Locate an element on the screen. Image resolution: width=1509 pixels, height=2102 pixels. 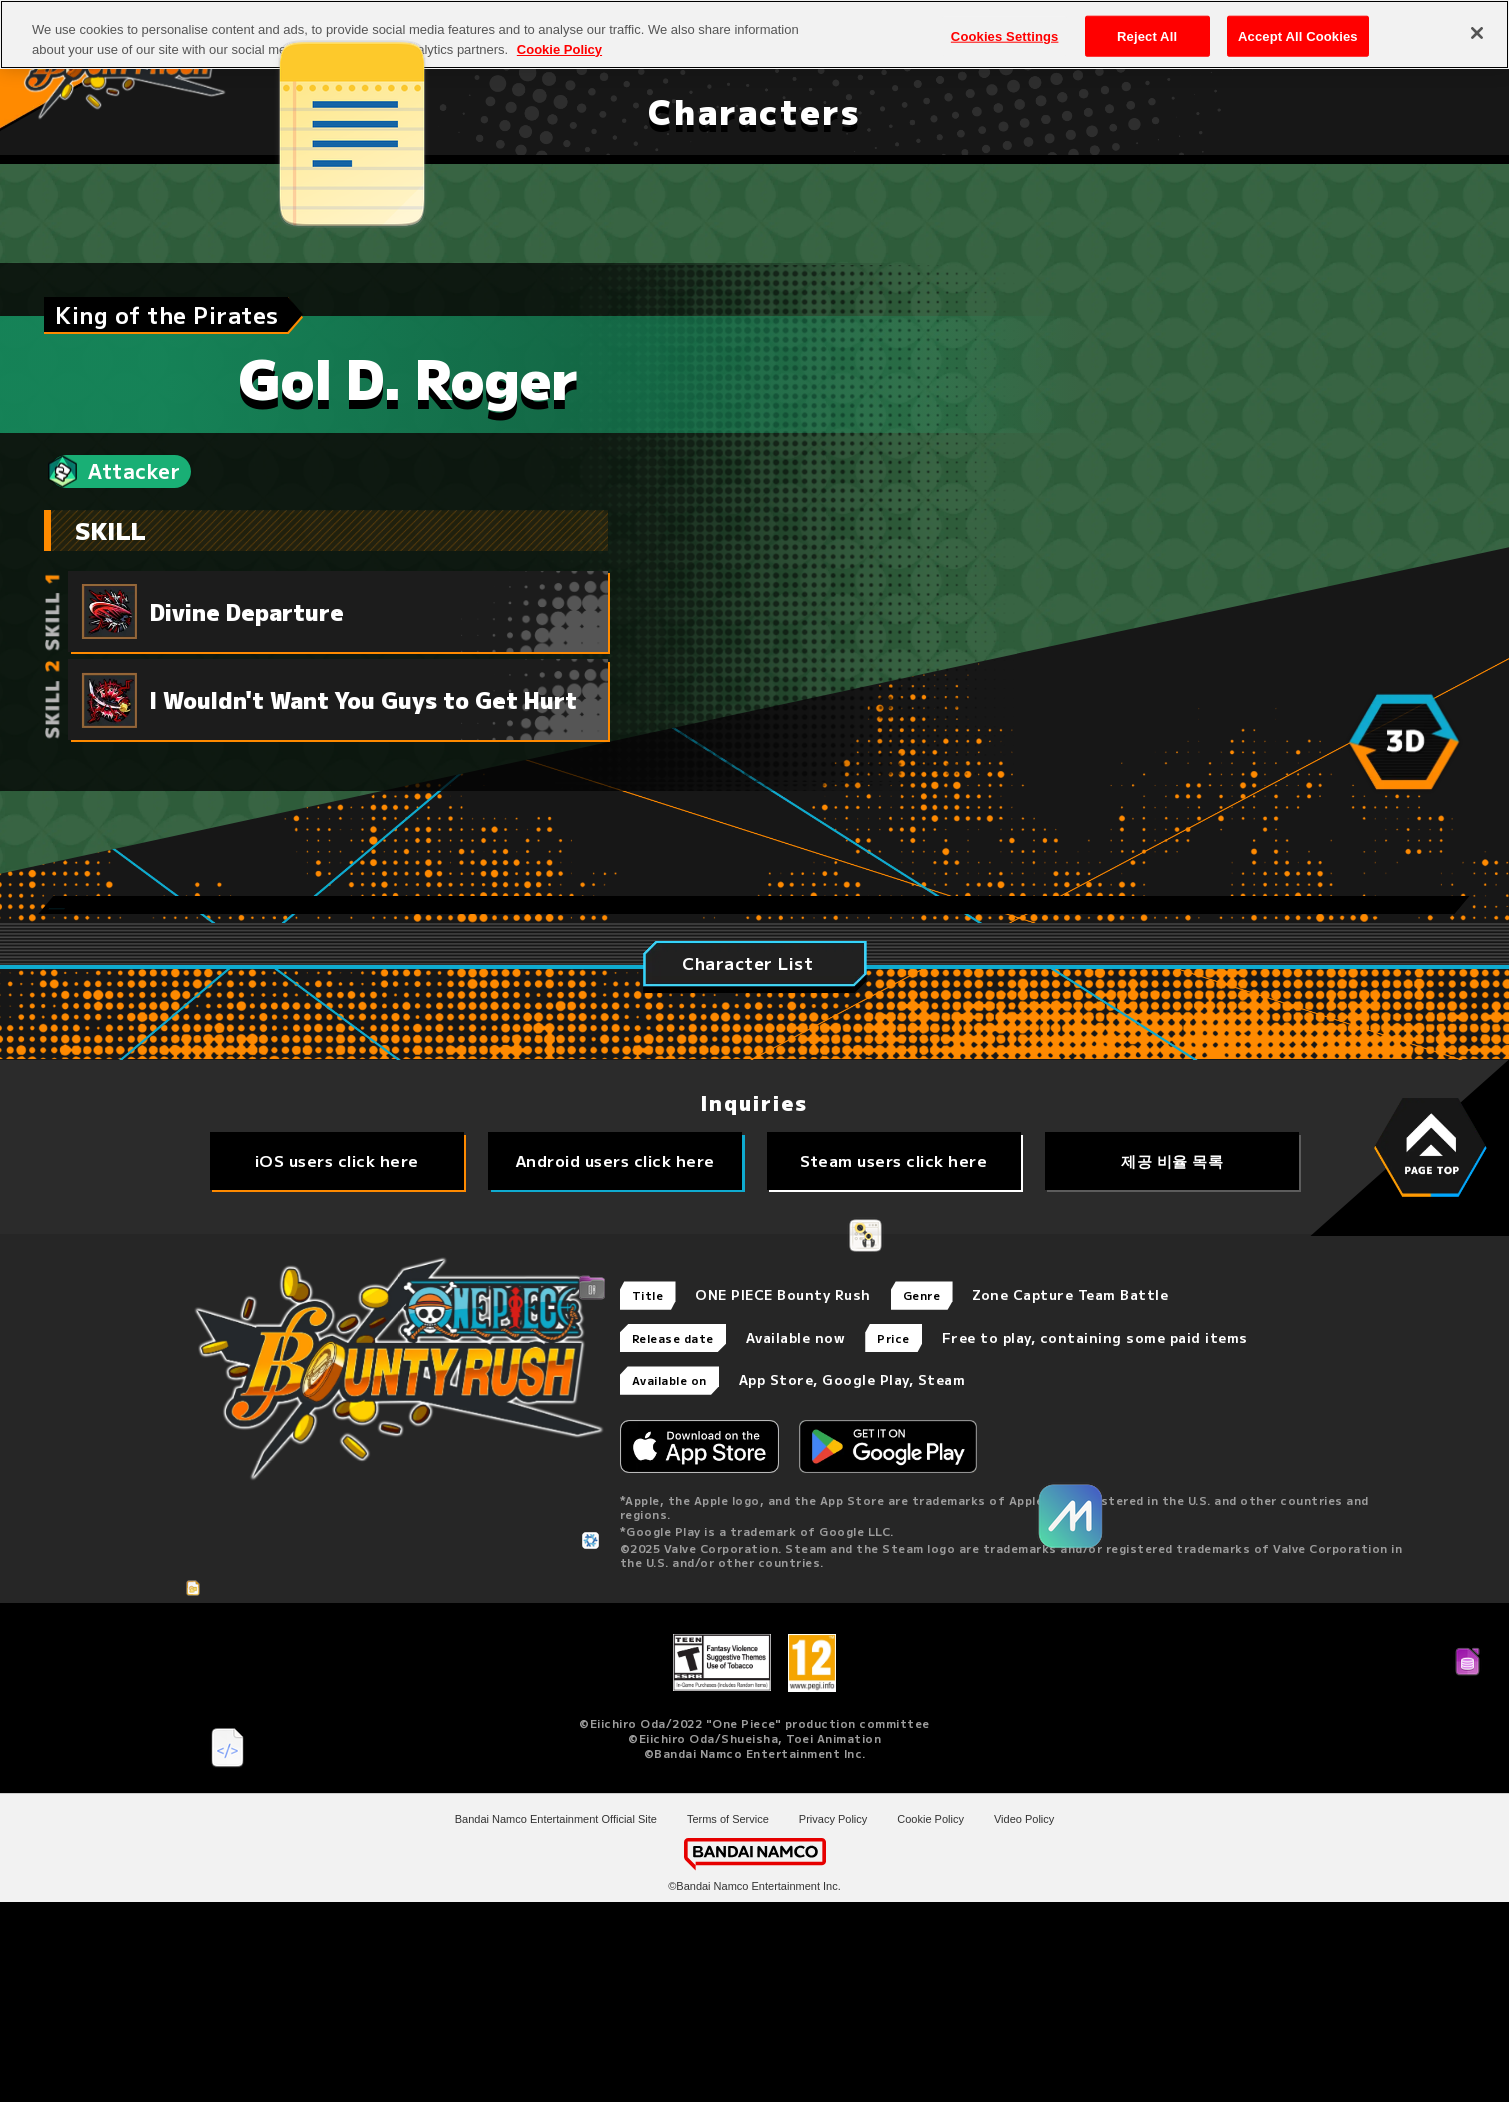
open LibreOffice Base database application is located at coordinates (1467, 1661).